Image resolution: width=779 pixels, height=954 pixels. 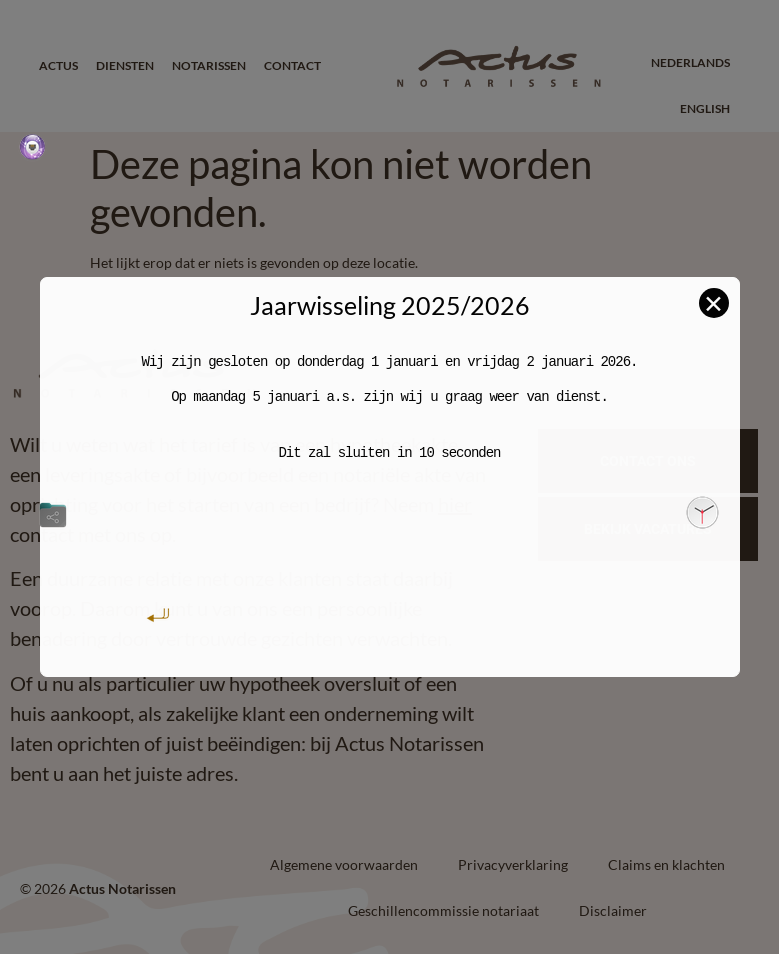 What do you see at coordinates (32, 148) in the screenshot?
I see `connect to a network` at bounding box center [32, 148].